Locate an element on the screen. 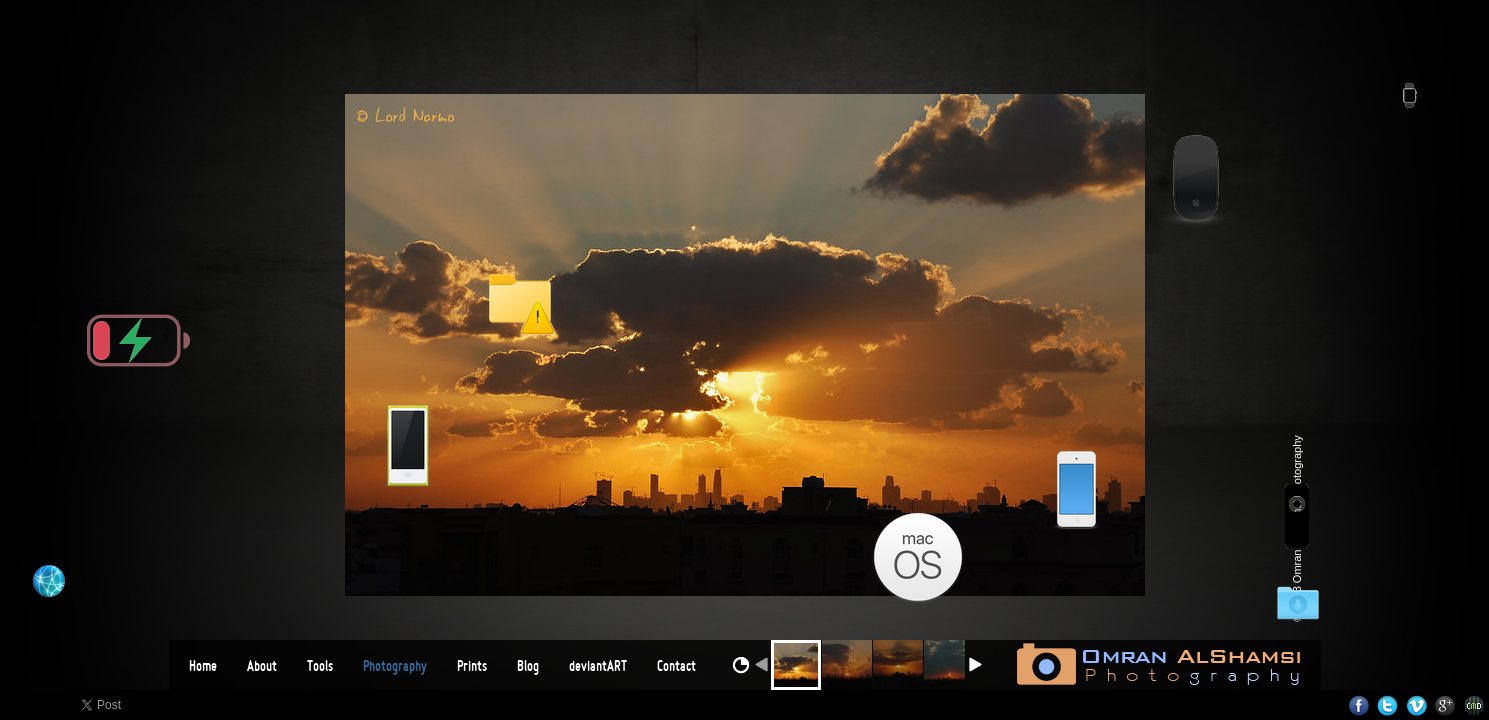 The image size is (1489, 720). indicates a connected iPod nano device is located at coordinates (408, 446).